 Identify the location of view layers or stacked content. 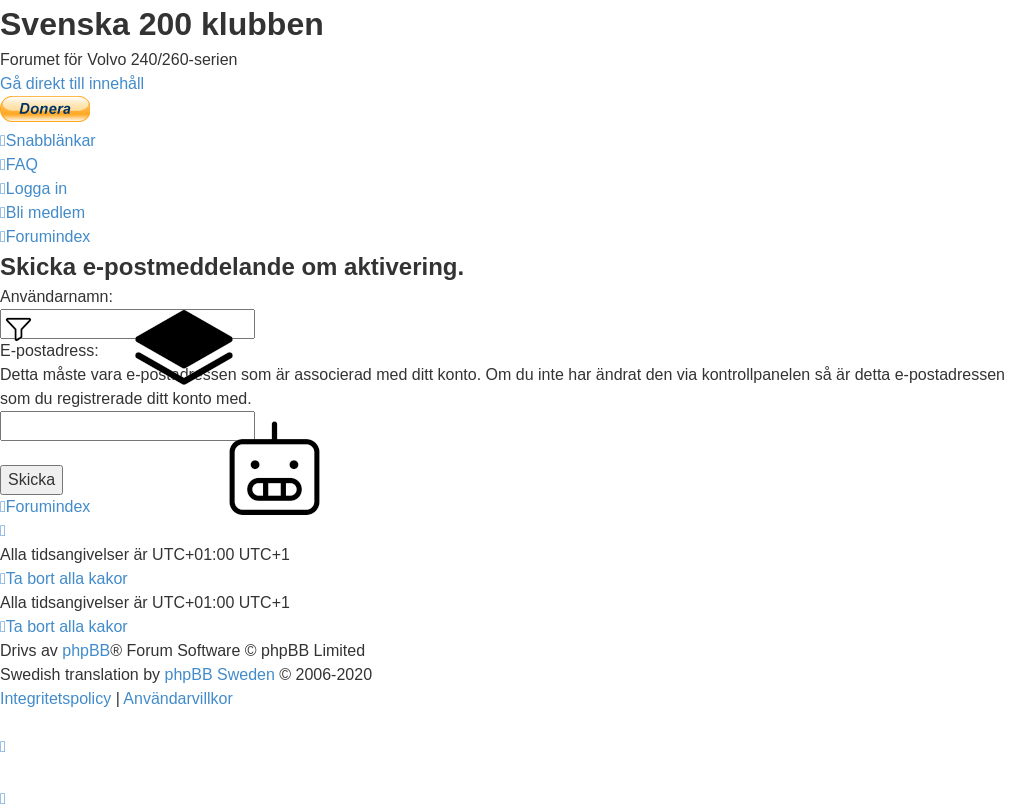
(184, 349).